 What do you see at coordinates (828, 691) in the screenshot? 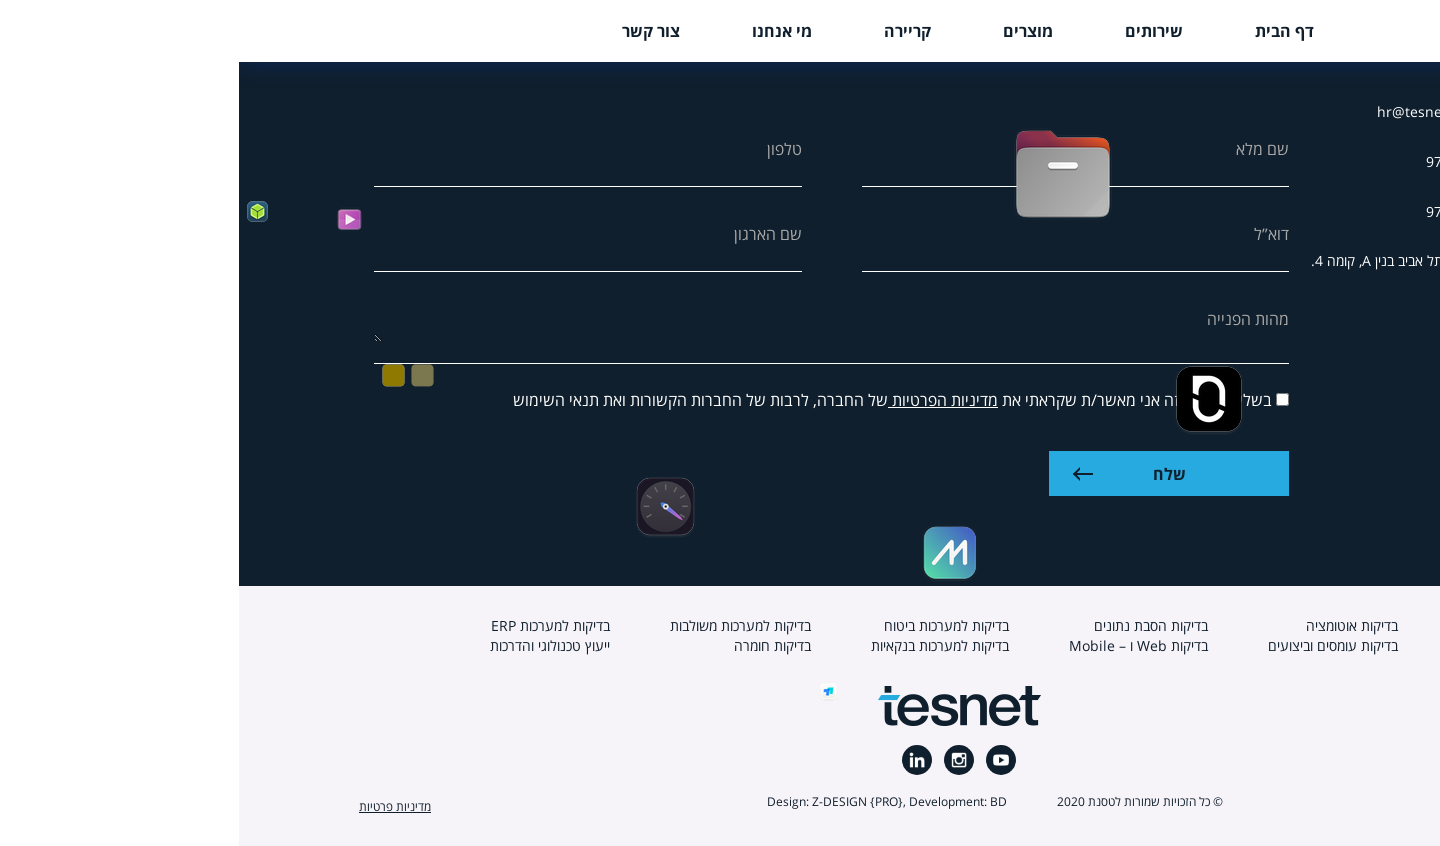
I see `open todesk remote desktop application` at bounding box center [828, 691].